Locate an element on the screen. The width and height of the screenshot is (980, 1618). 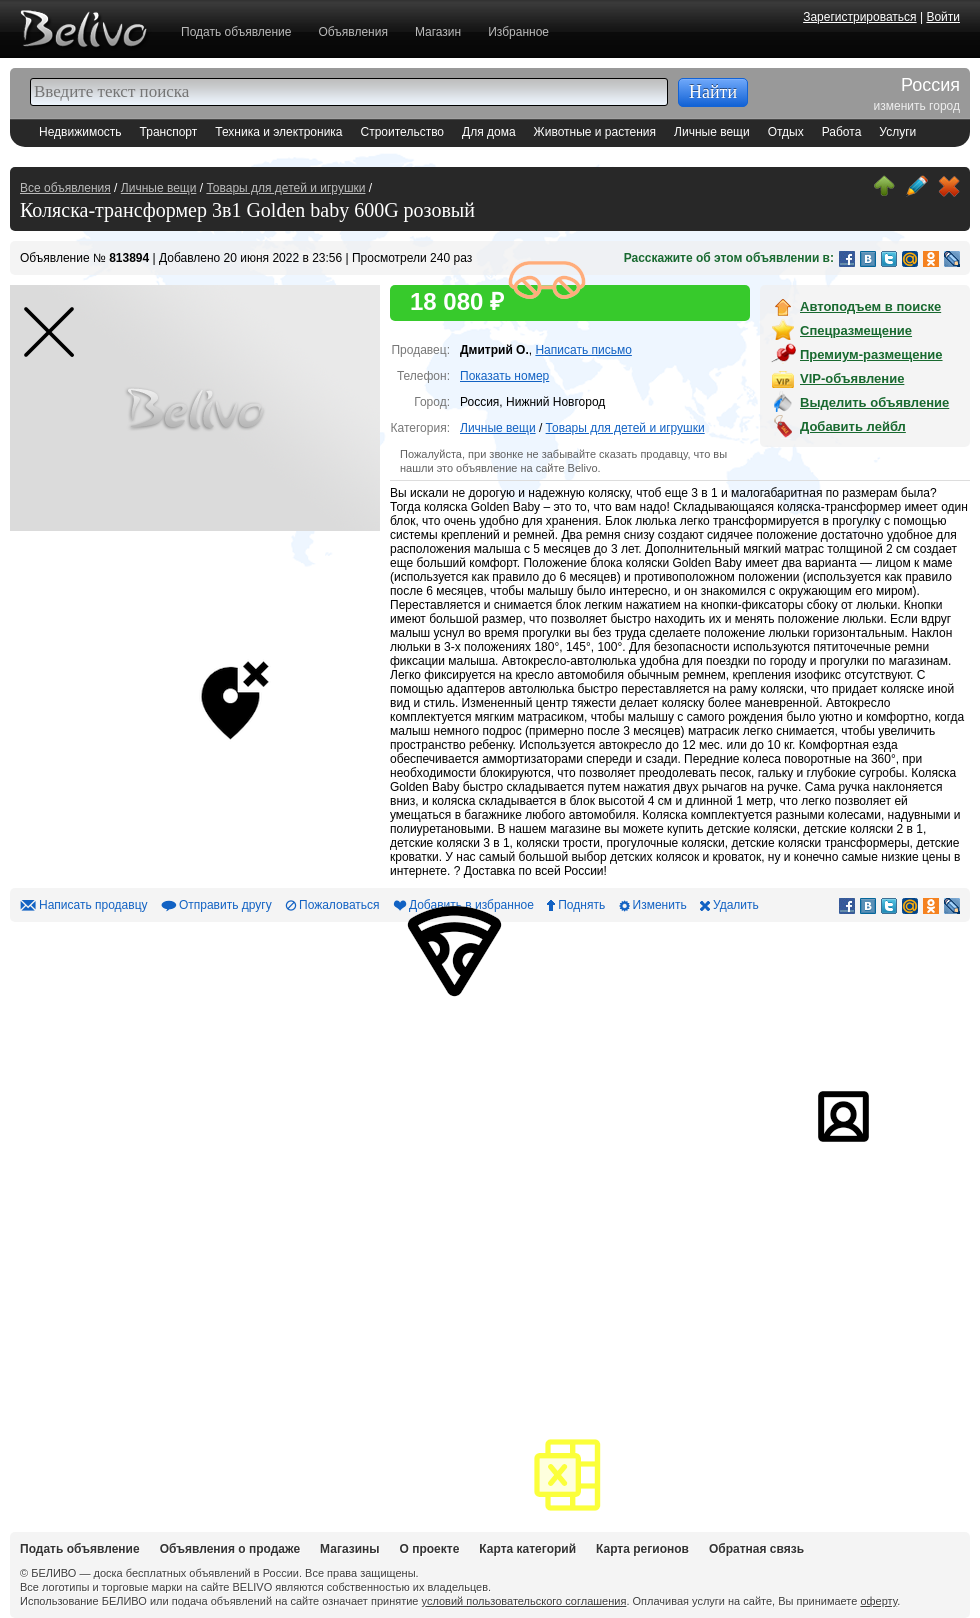
access swimming or sports activity settings is located at coordinates (547, 280).